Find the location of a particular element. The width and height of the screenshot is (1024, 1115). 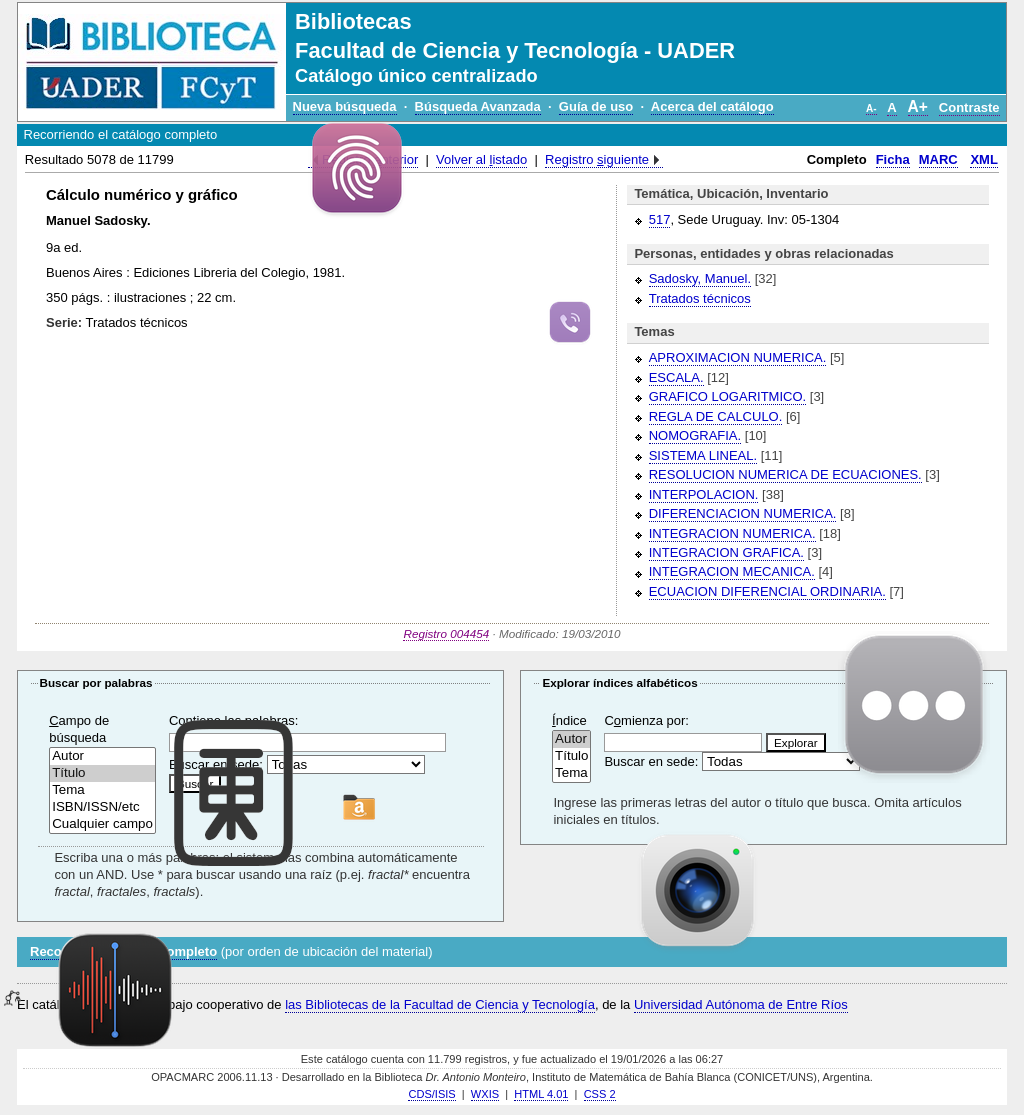

folder containing amazon-related files or downloads is located at coordinates (359, 808).